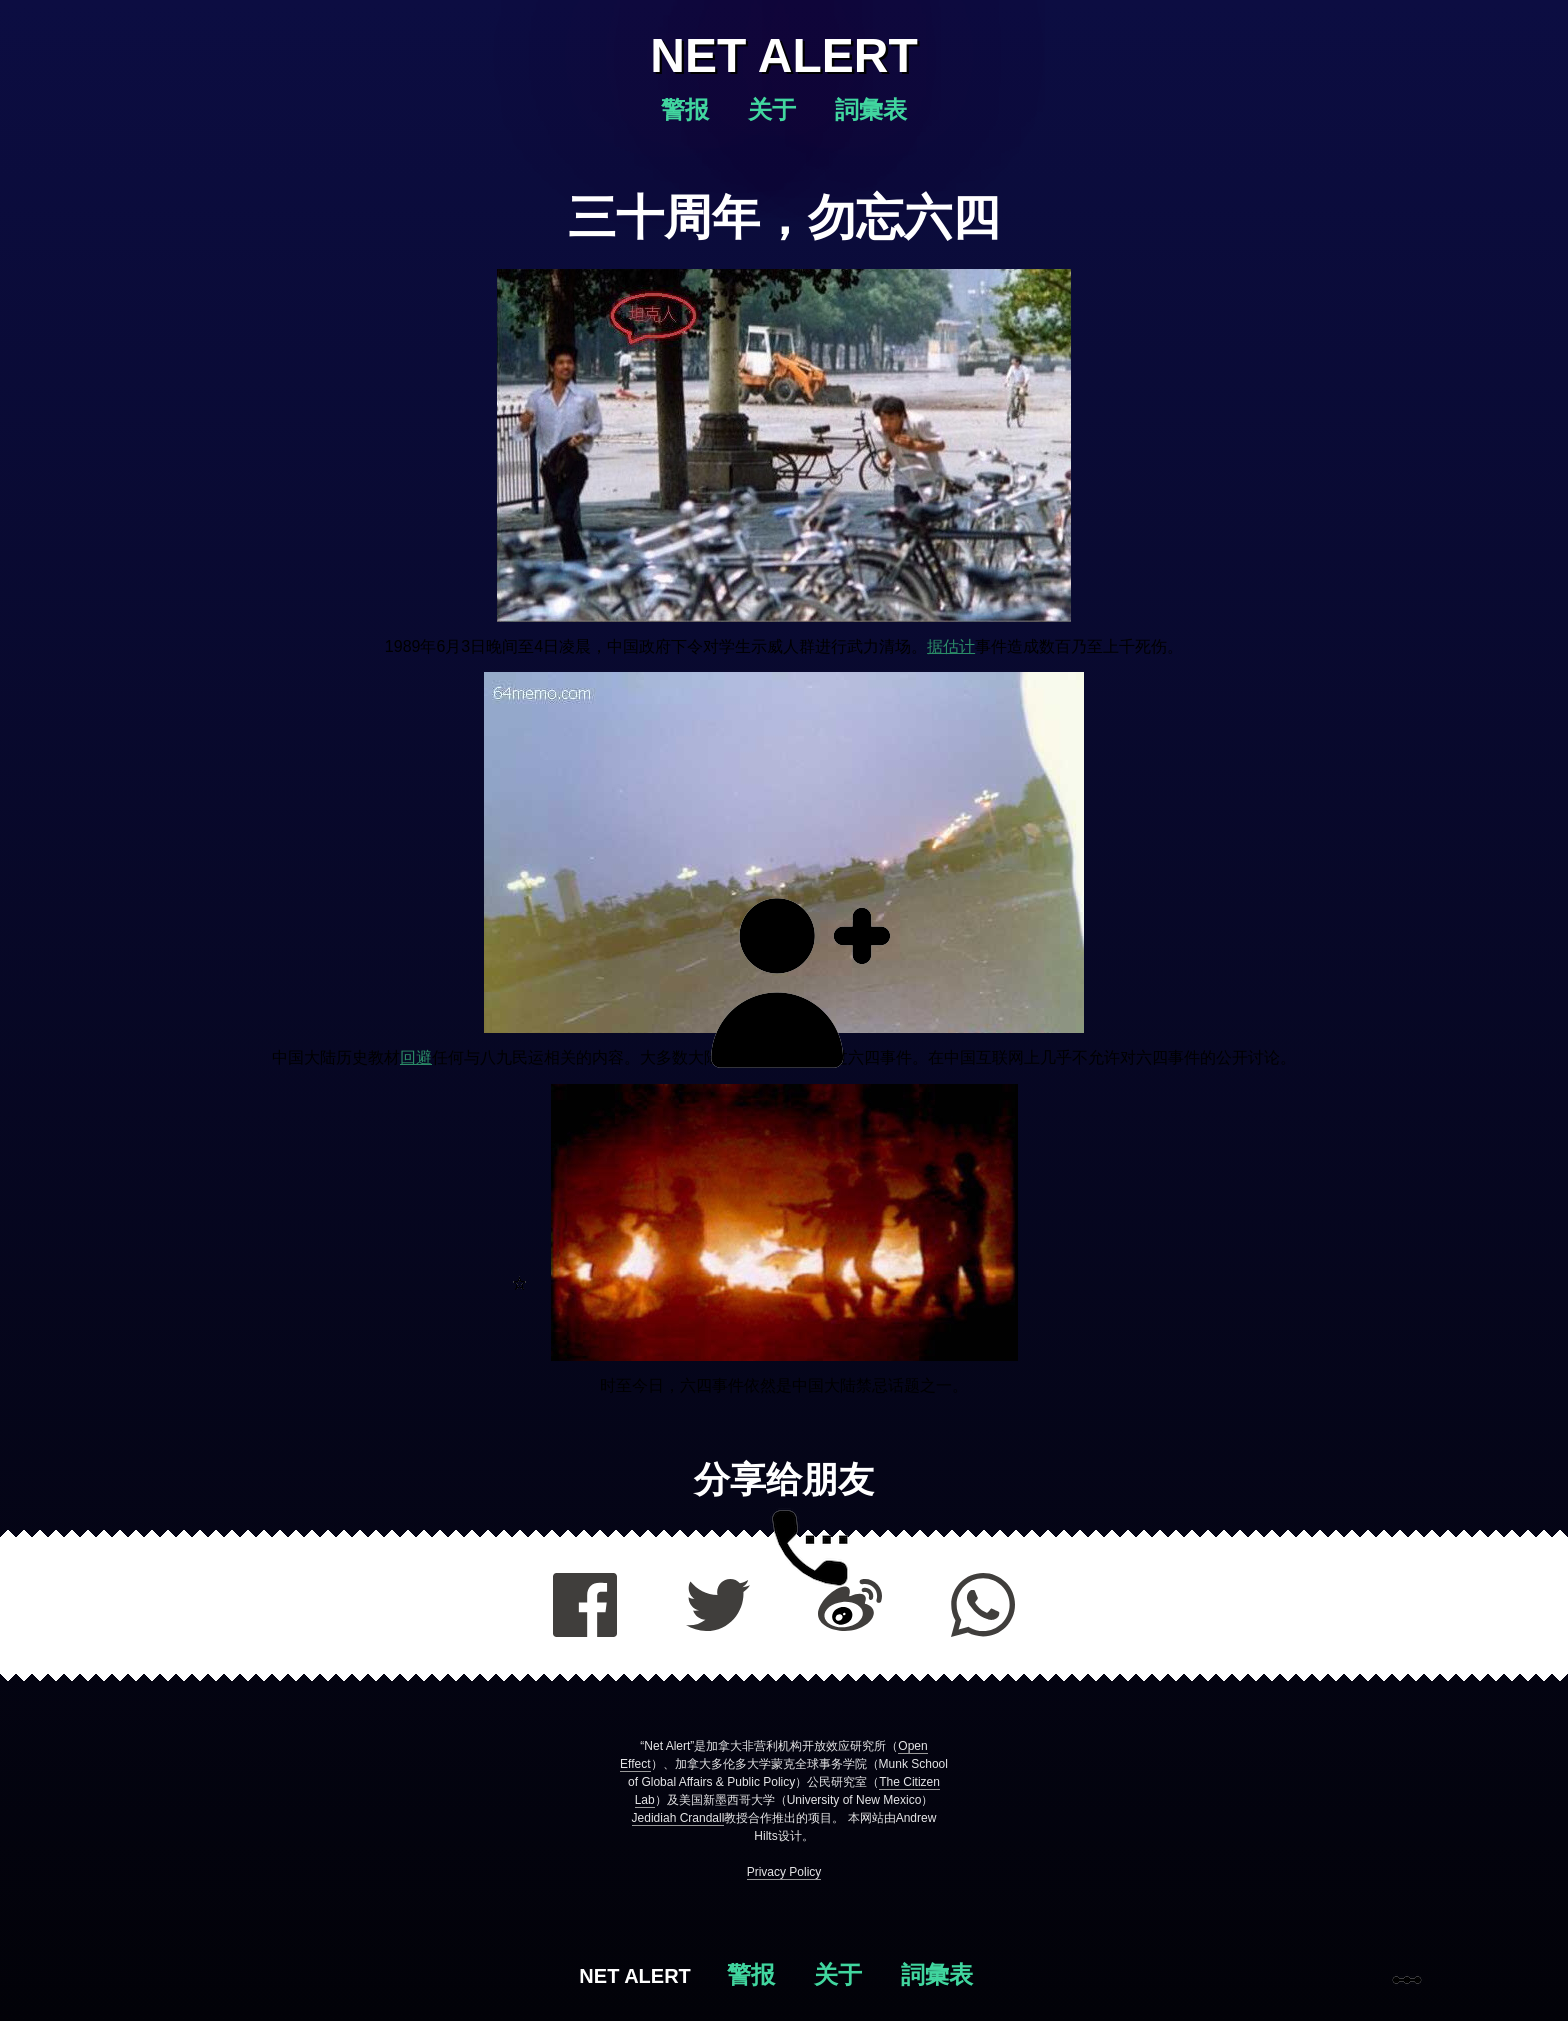  Describe the element at coordinates (796, 983) in the screenshot. I see `add a new contact` at that location.